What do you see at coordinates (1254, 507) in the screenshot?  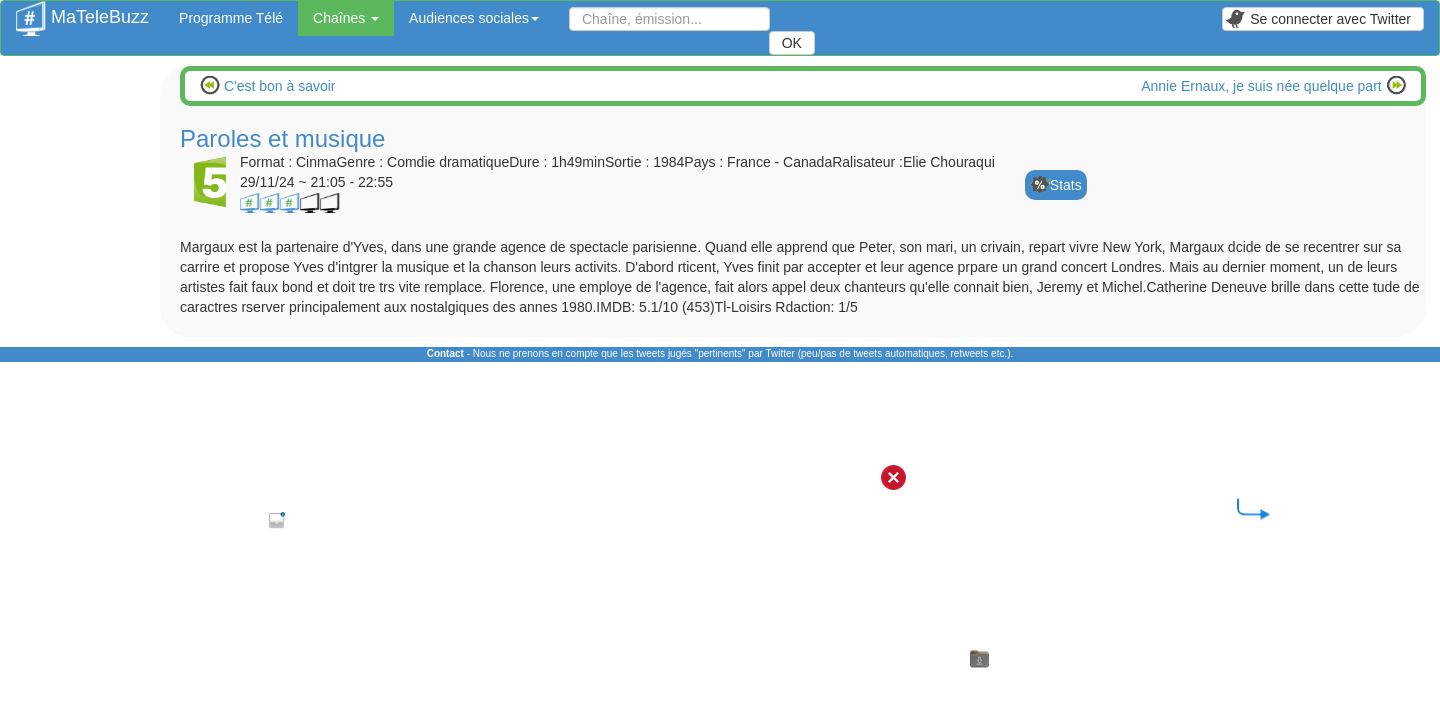 I see `forward an email to another recipient` at bounding box center [1254, 507].